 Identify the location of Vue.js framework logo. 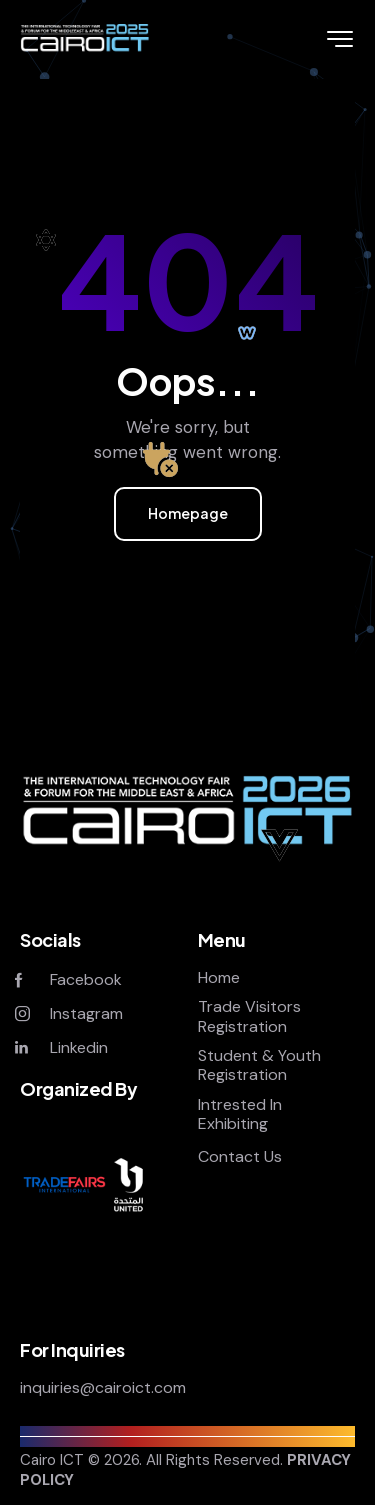
(279, 845).